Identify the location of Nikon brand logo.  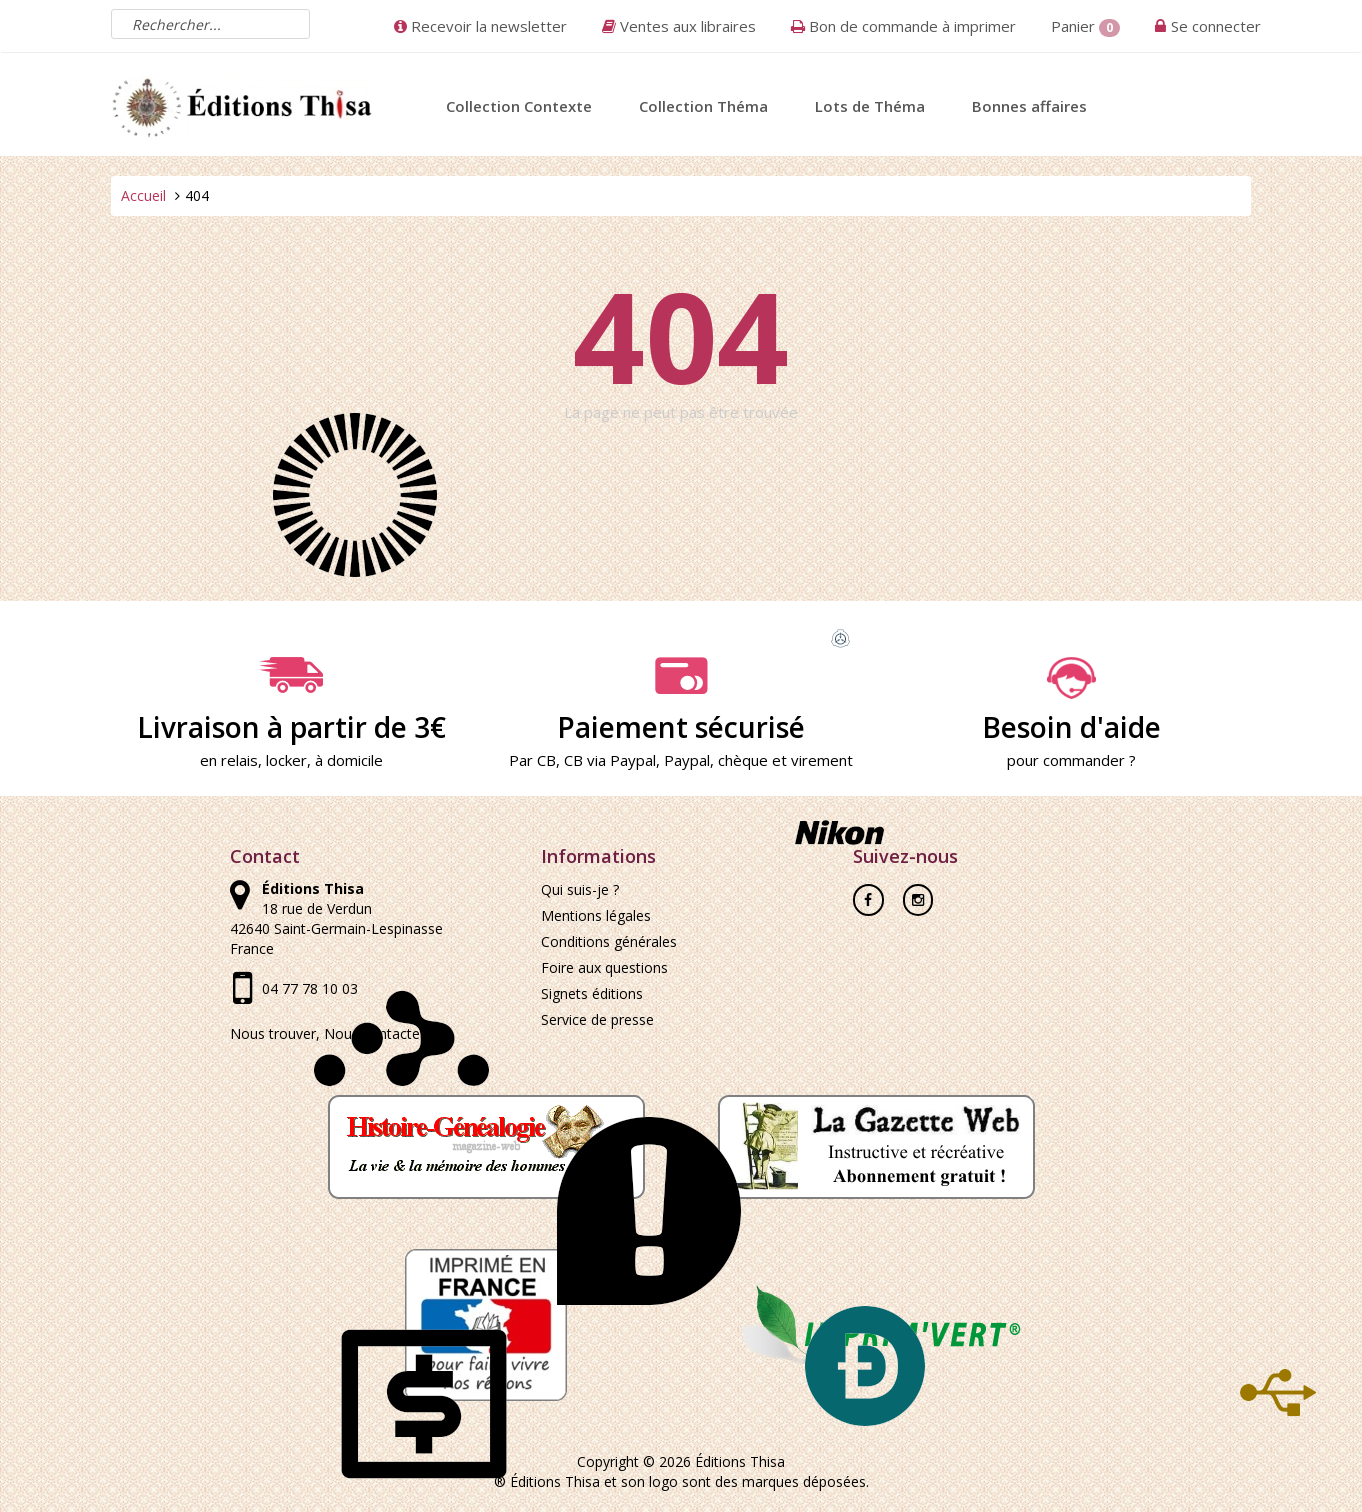
(839, 832).